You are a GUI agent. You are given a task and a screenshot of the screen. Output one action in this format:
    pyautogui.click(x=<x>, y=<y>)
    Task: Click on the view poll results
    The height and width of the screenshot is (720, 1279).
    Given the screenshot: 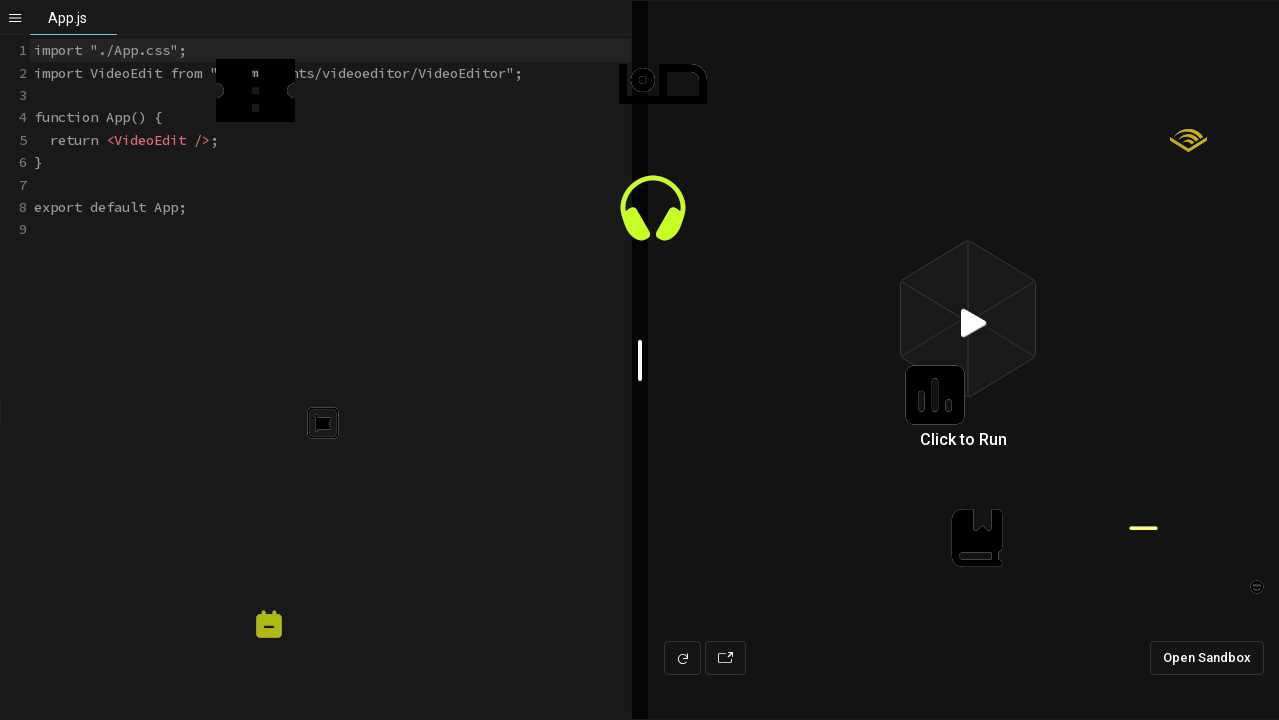 What is the action you would take?
    pyautogui.click(x=935, y=395)
    